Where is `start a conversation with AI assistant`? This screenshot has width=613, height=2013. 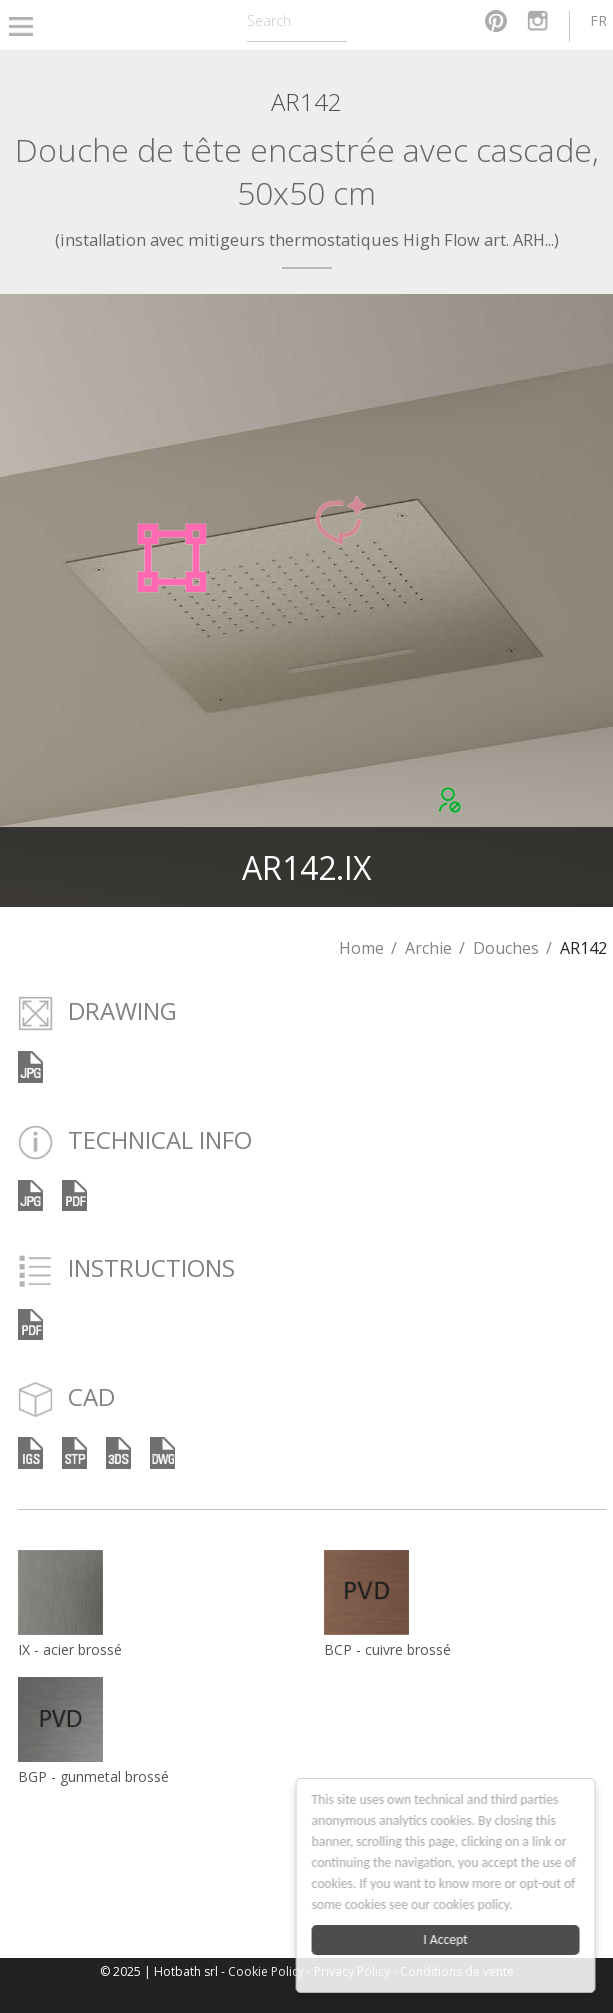
start a conversation with AI assistant is located at coordinates (338, 521).